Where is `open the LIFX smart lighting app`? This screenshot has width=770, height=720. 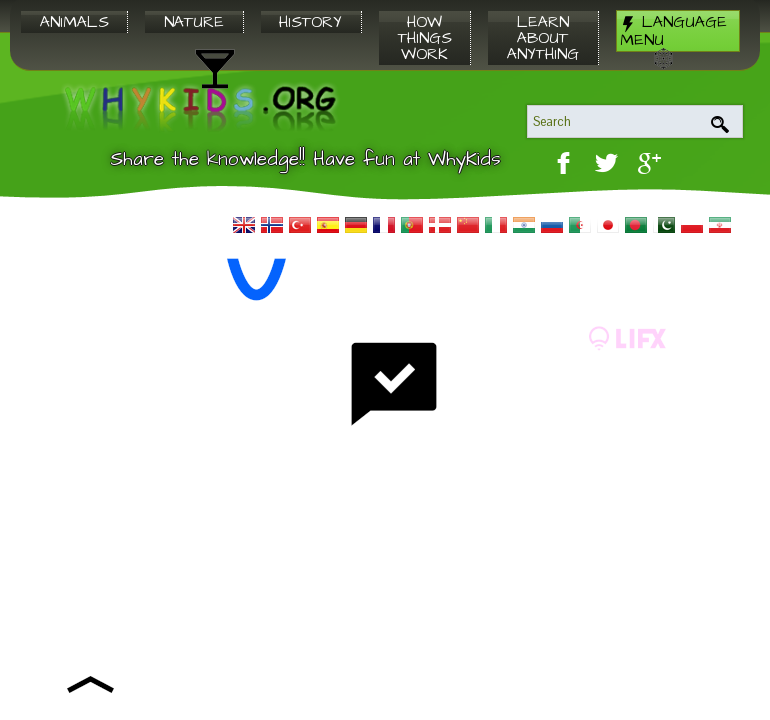
open the LIFX smart lighting app is located at coordinates (627, 338).